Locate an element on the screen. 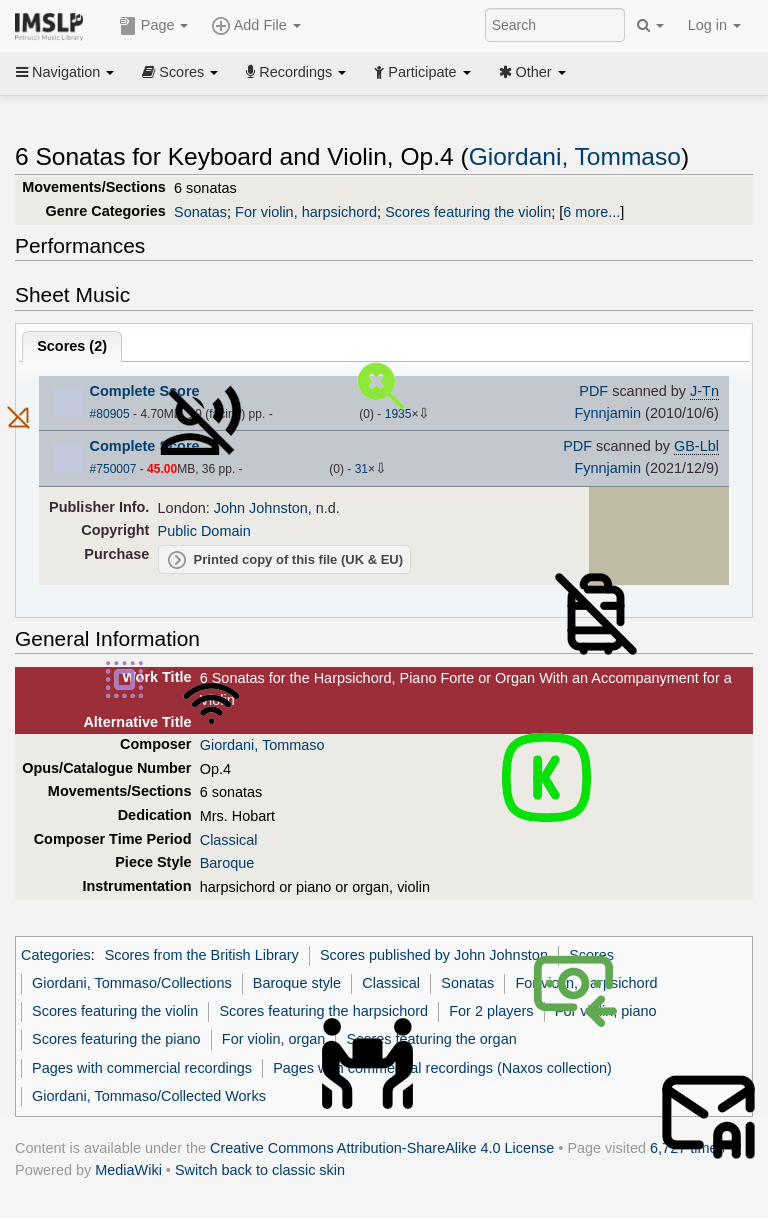 This screenshot has width=768, height=1218. indicates a keyboard shortcut or hotkey is located at coordinates (546, 777).